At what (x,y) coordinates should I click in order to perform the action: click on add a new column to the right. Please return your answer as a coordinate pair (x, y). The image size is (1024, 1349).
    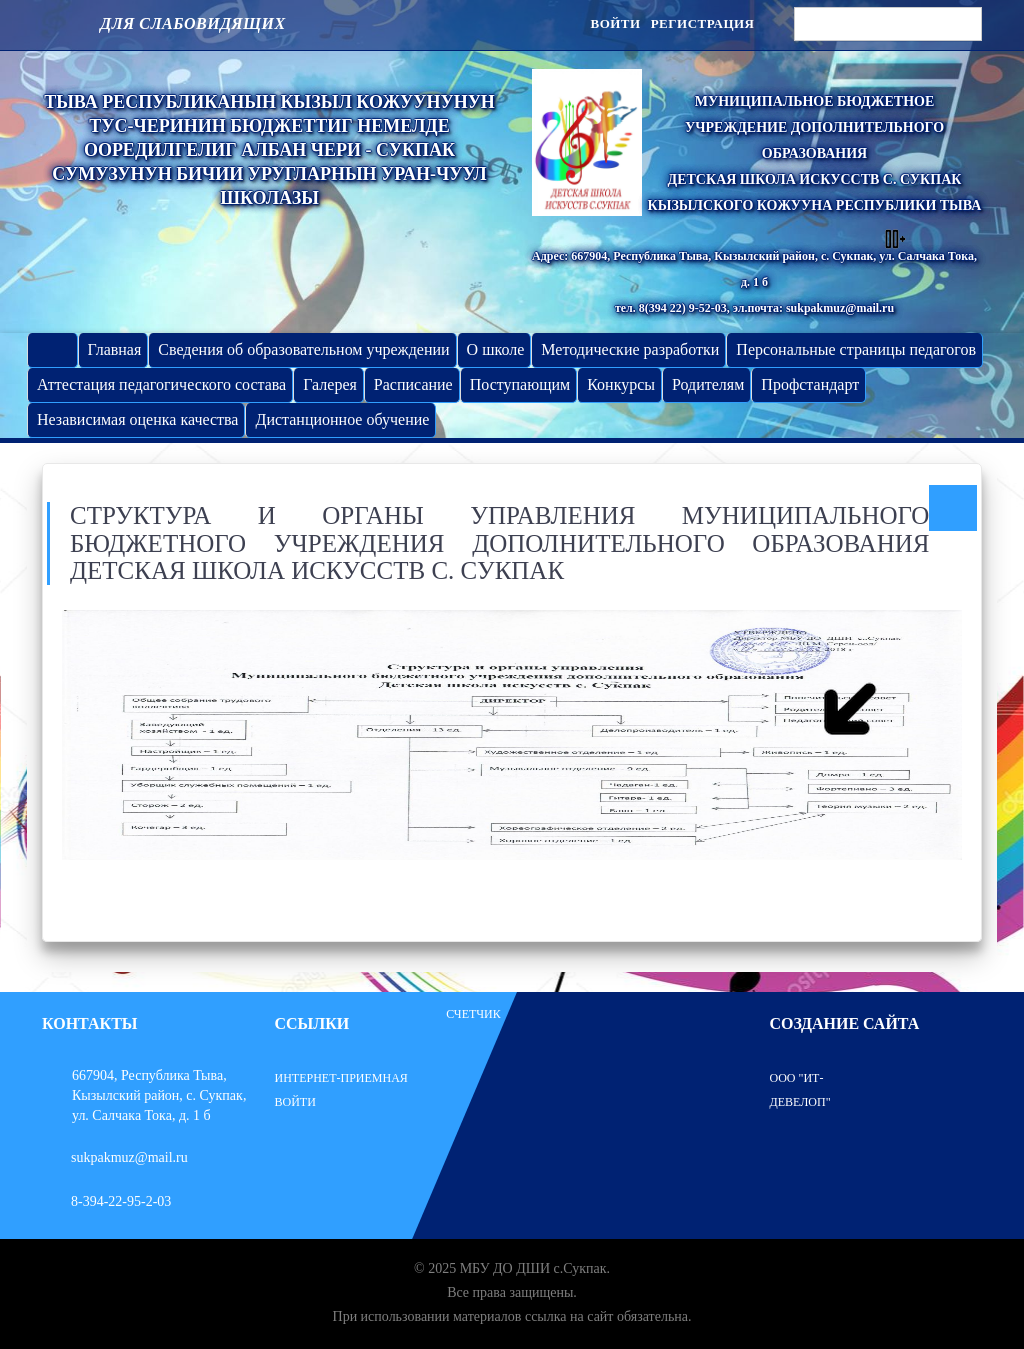
    Looking at the image, I should click on (894, 239).